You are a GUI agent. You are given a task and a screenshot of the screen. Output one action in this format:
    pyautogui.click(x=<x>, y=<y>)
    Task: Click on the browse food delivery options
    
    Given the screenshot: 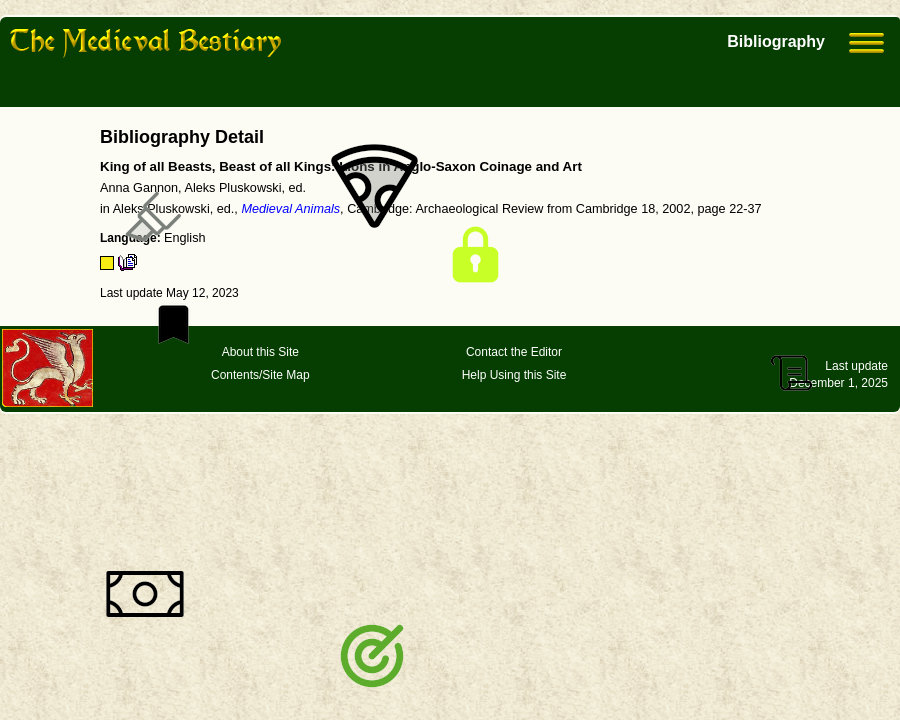 What is the action you would take?
    pyautogui.click(x=374, y=184)
    